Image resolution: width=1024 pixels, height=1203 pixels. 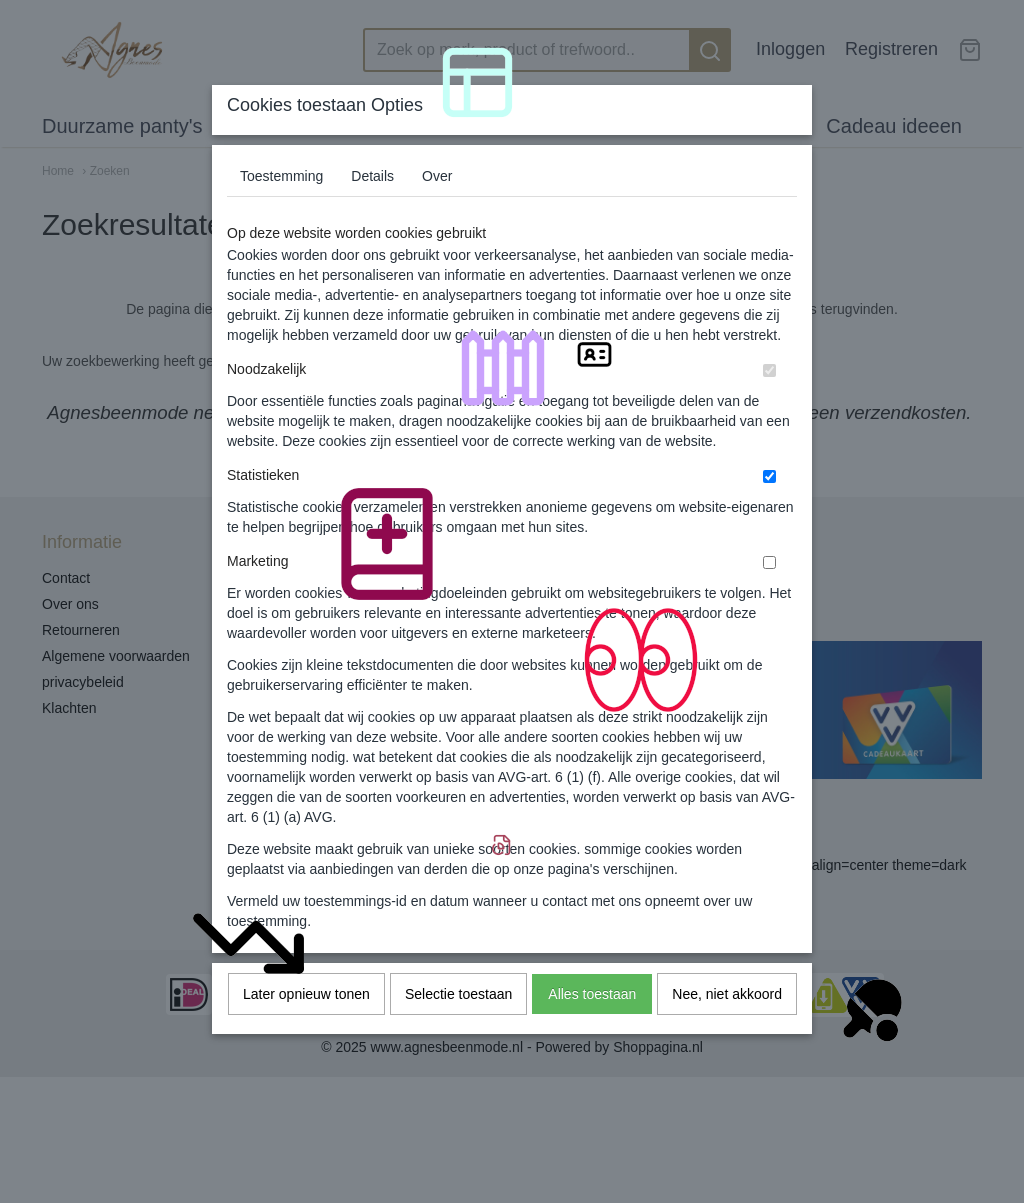 What do you see at coordinates (872, 1008) in the screenshot?
I see `access ping pong or table tennis games` at bounding box center [872, 1008].